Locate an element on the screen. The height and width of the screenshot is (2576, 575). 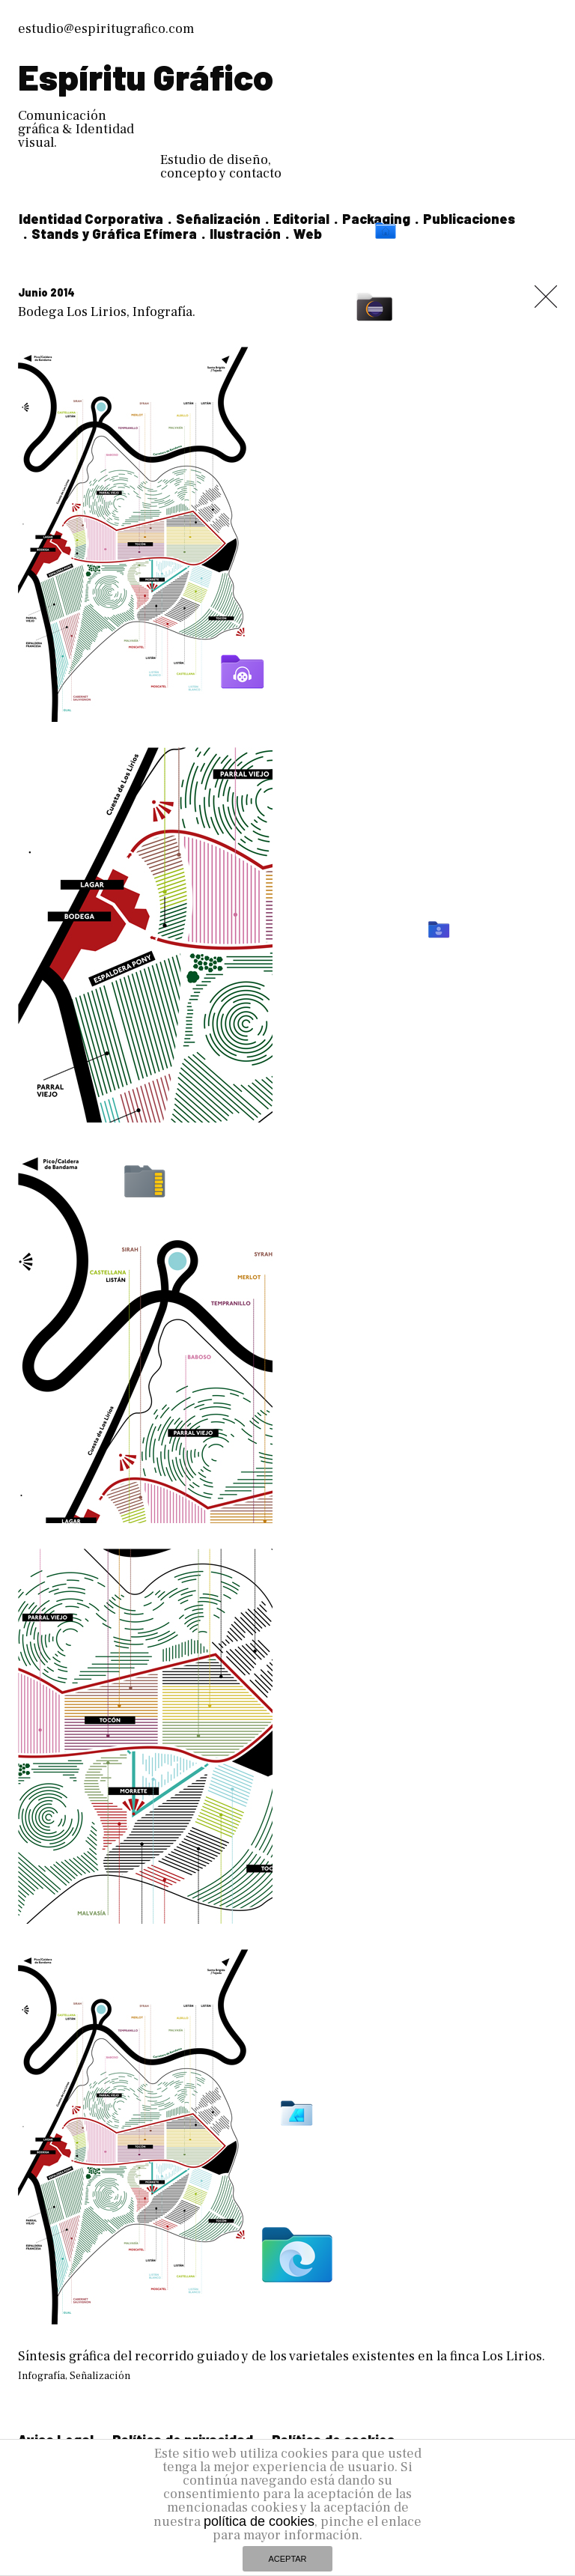
folder containing 4k video to mp3 converter files is located at coordinates (242, 672).